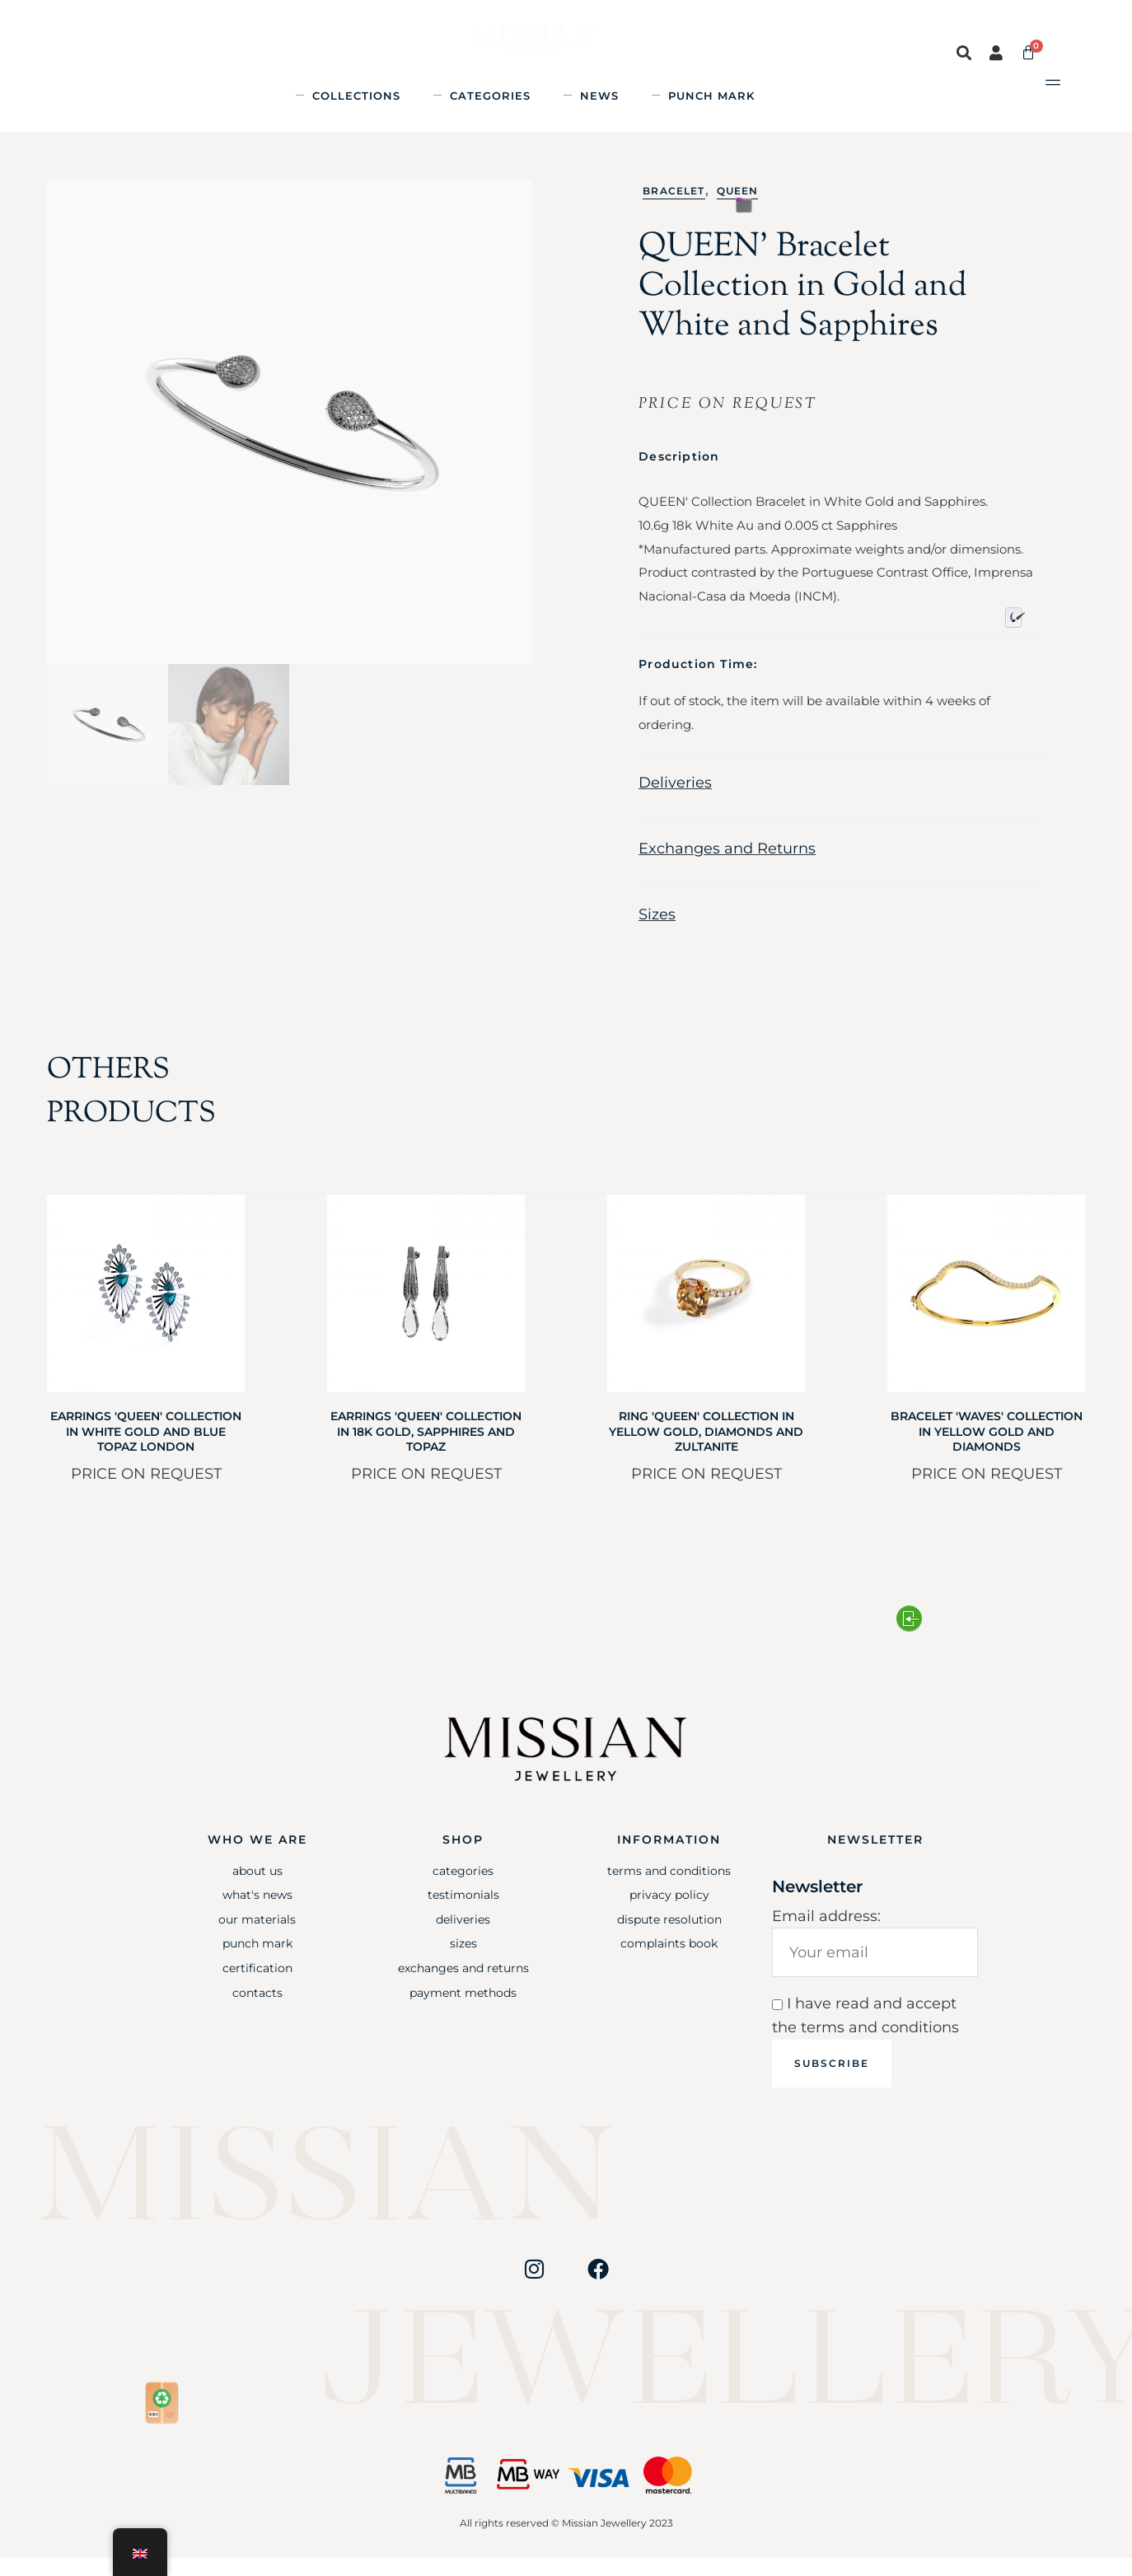 The image size is (1132, 2576). I want to click on system cleanup or package removal in progress, so click(161, 2402).